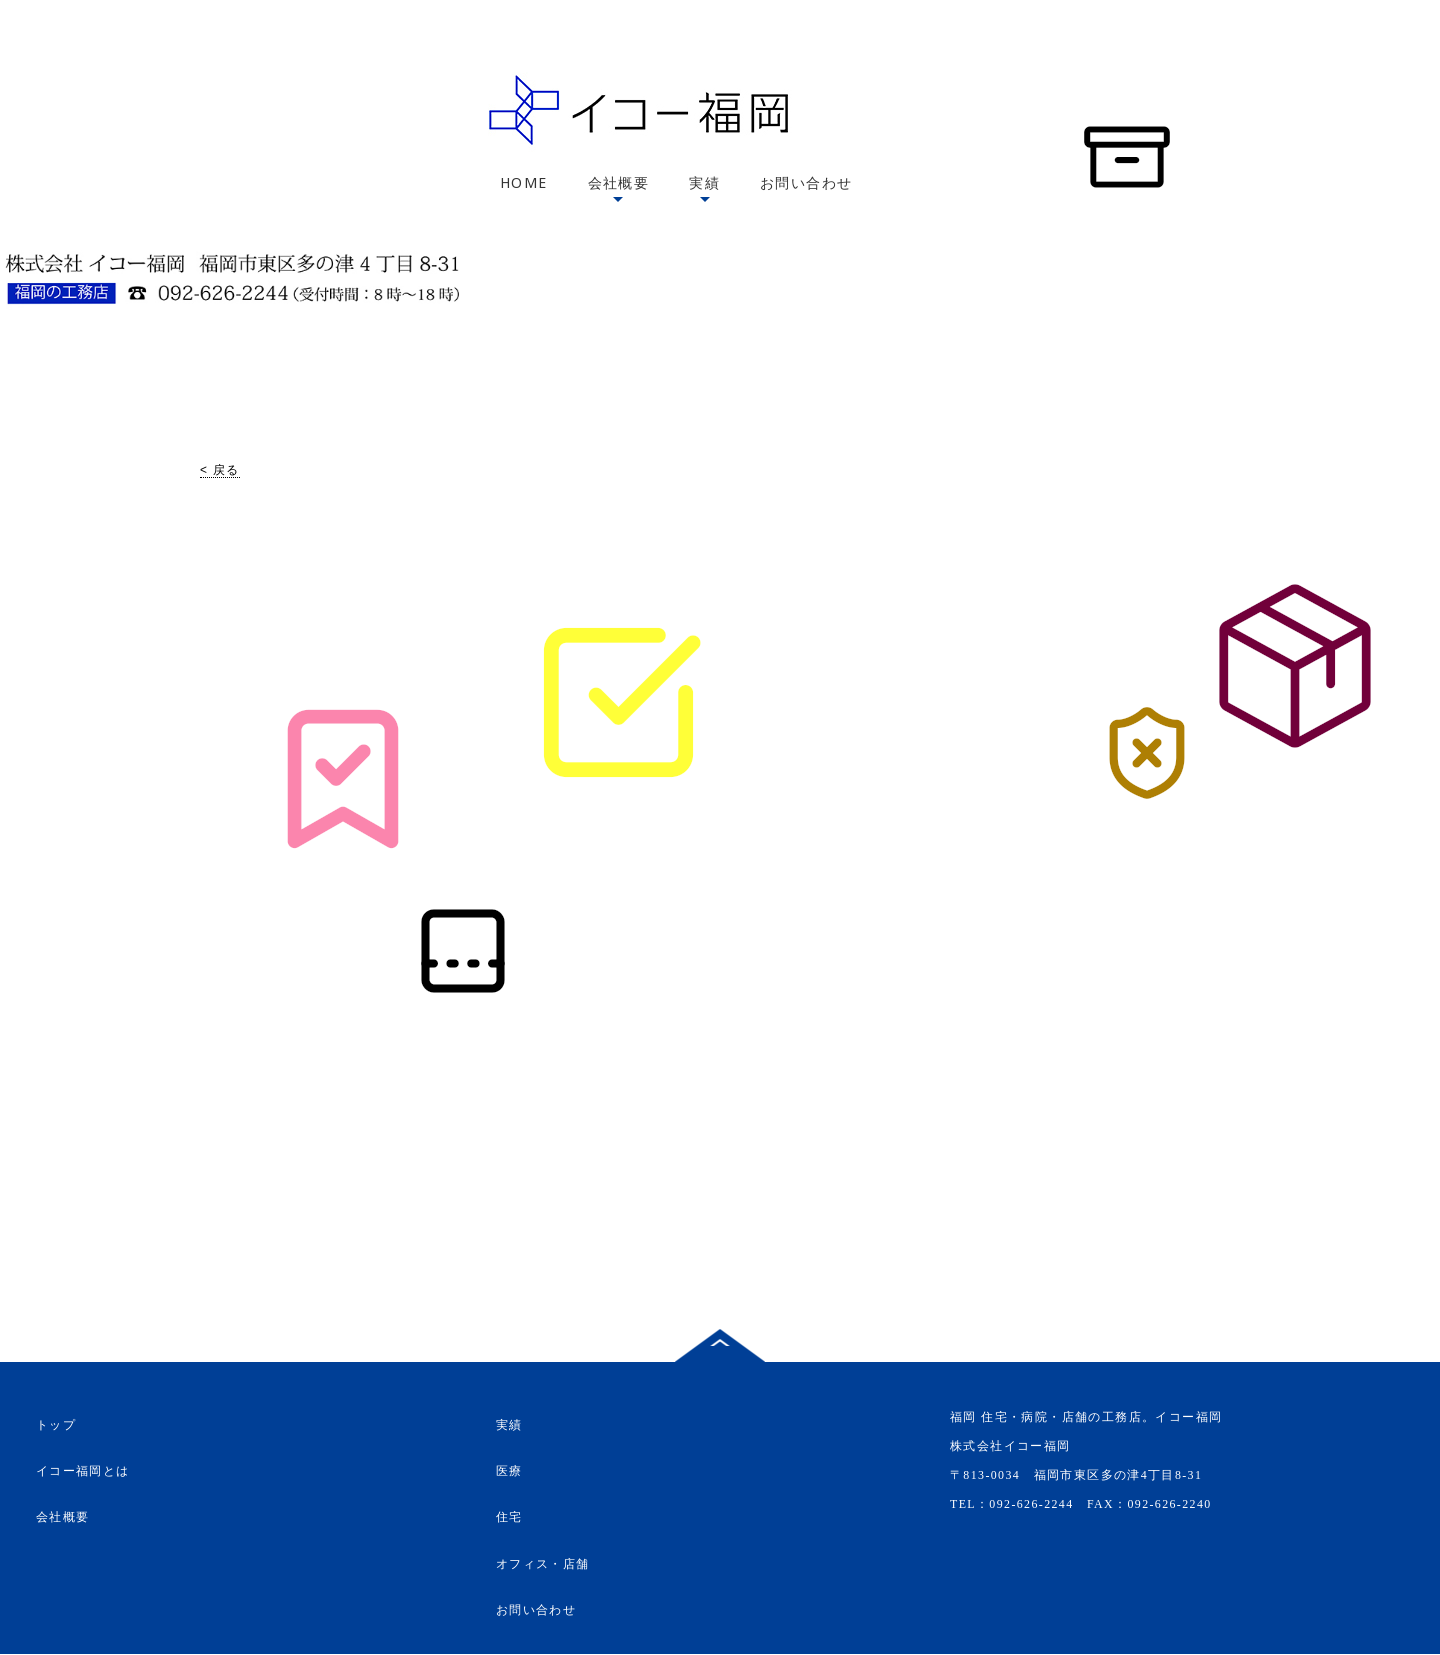 The width and height of the screenshot is (1440, 1655). I want to click on view order shipment details, so click(1295, 666).